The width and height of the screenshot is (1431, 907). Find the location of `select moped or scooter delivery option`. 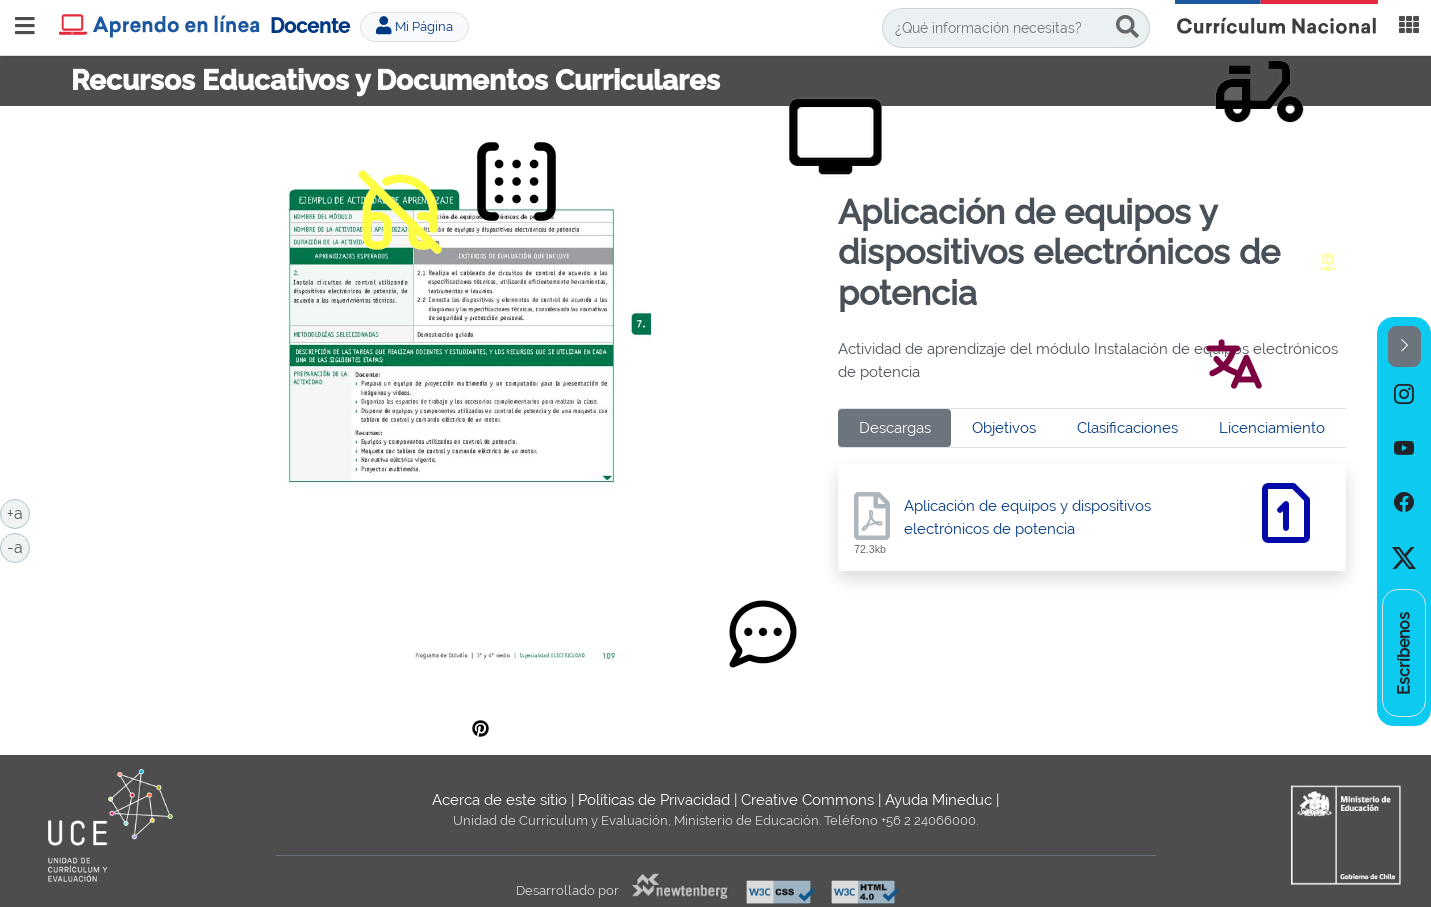

select moped or scooter delivery option is located at coordinates (1259, 91).